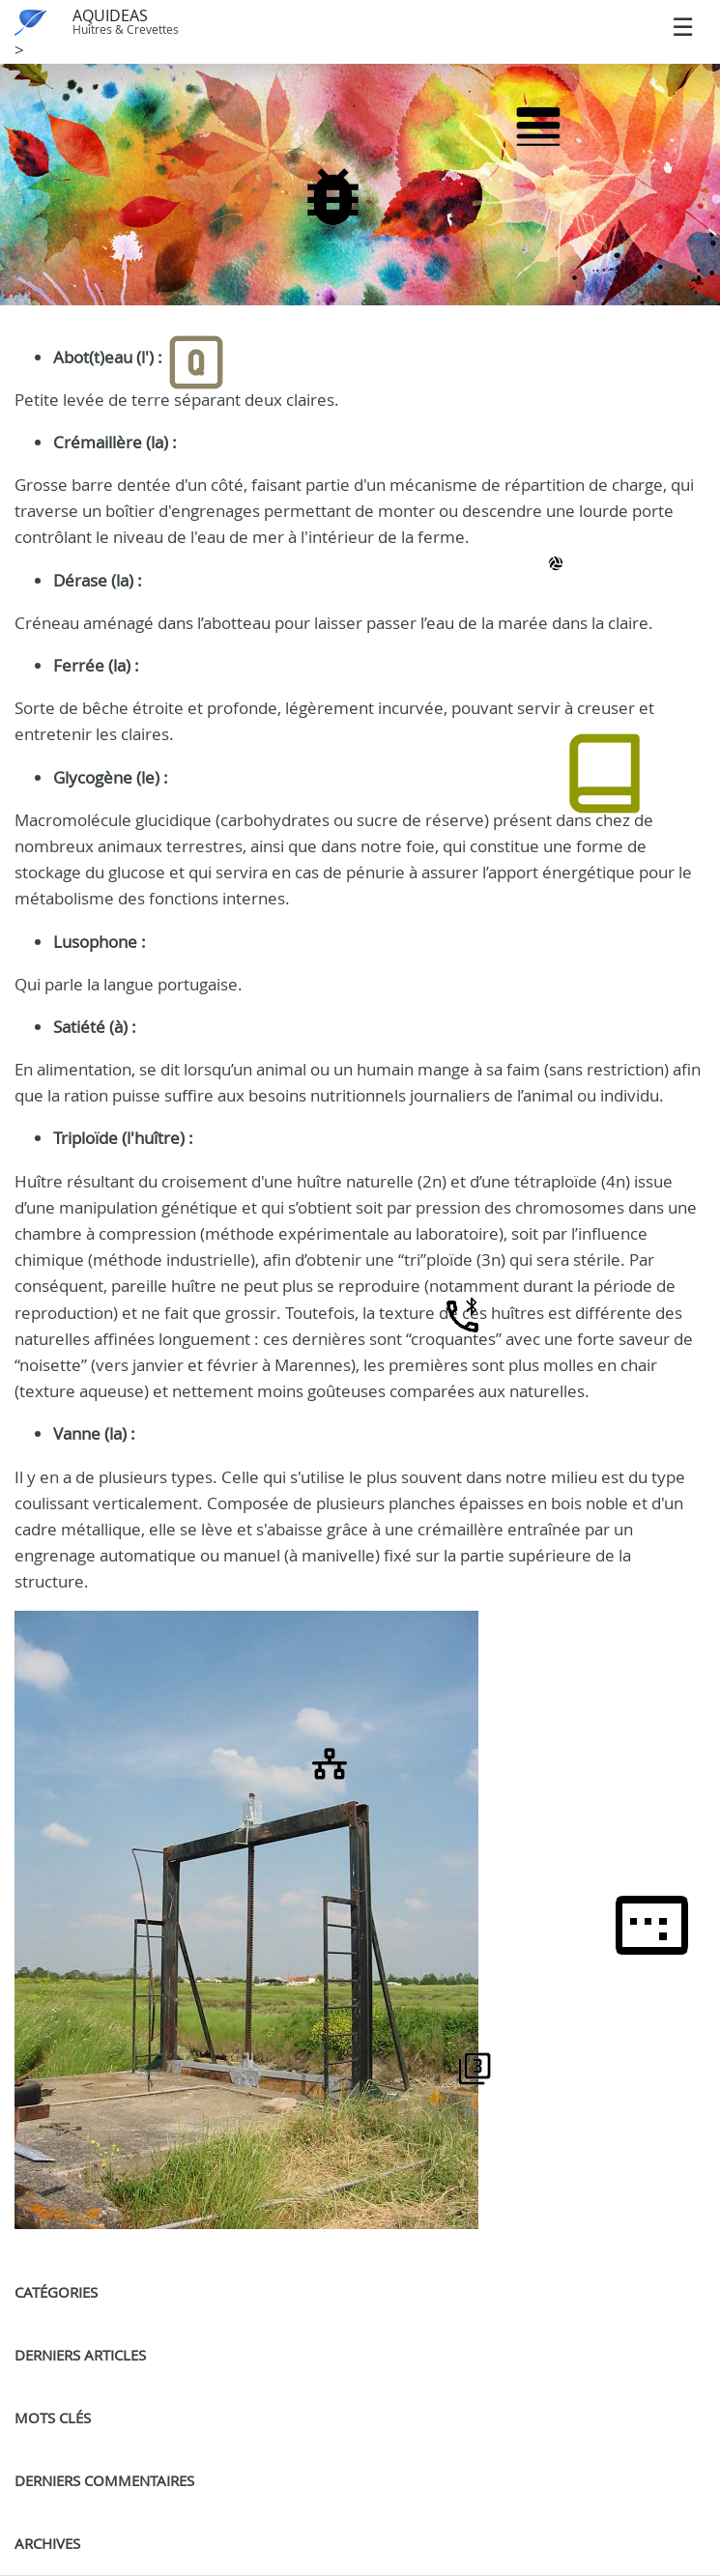 The width and height of the screenshot is (720, 2576). What do you see at coordinates (556, 563) in the screenshot?
I see `volleyball sports category or activity` at bounding box center [556, 563].